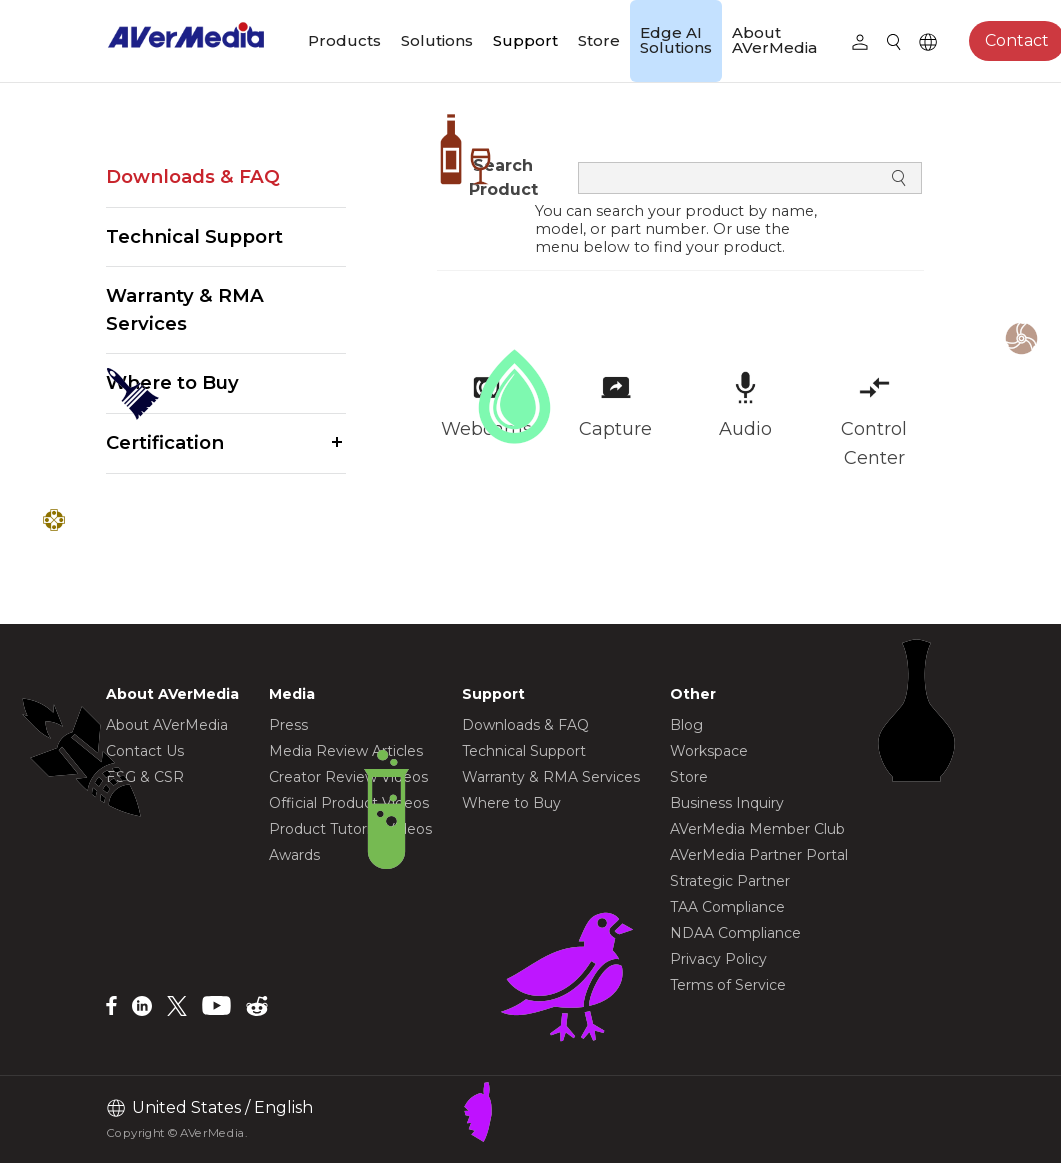 This screenshot has width=1061, height=1163. Describe the element at coordinates (386, 809) in the screenshot. I see `view potion or chemical inventory` at that location.